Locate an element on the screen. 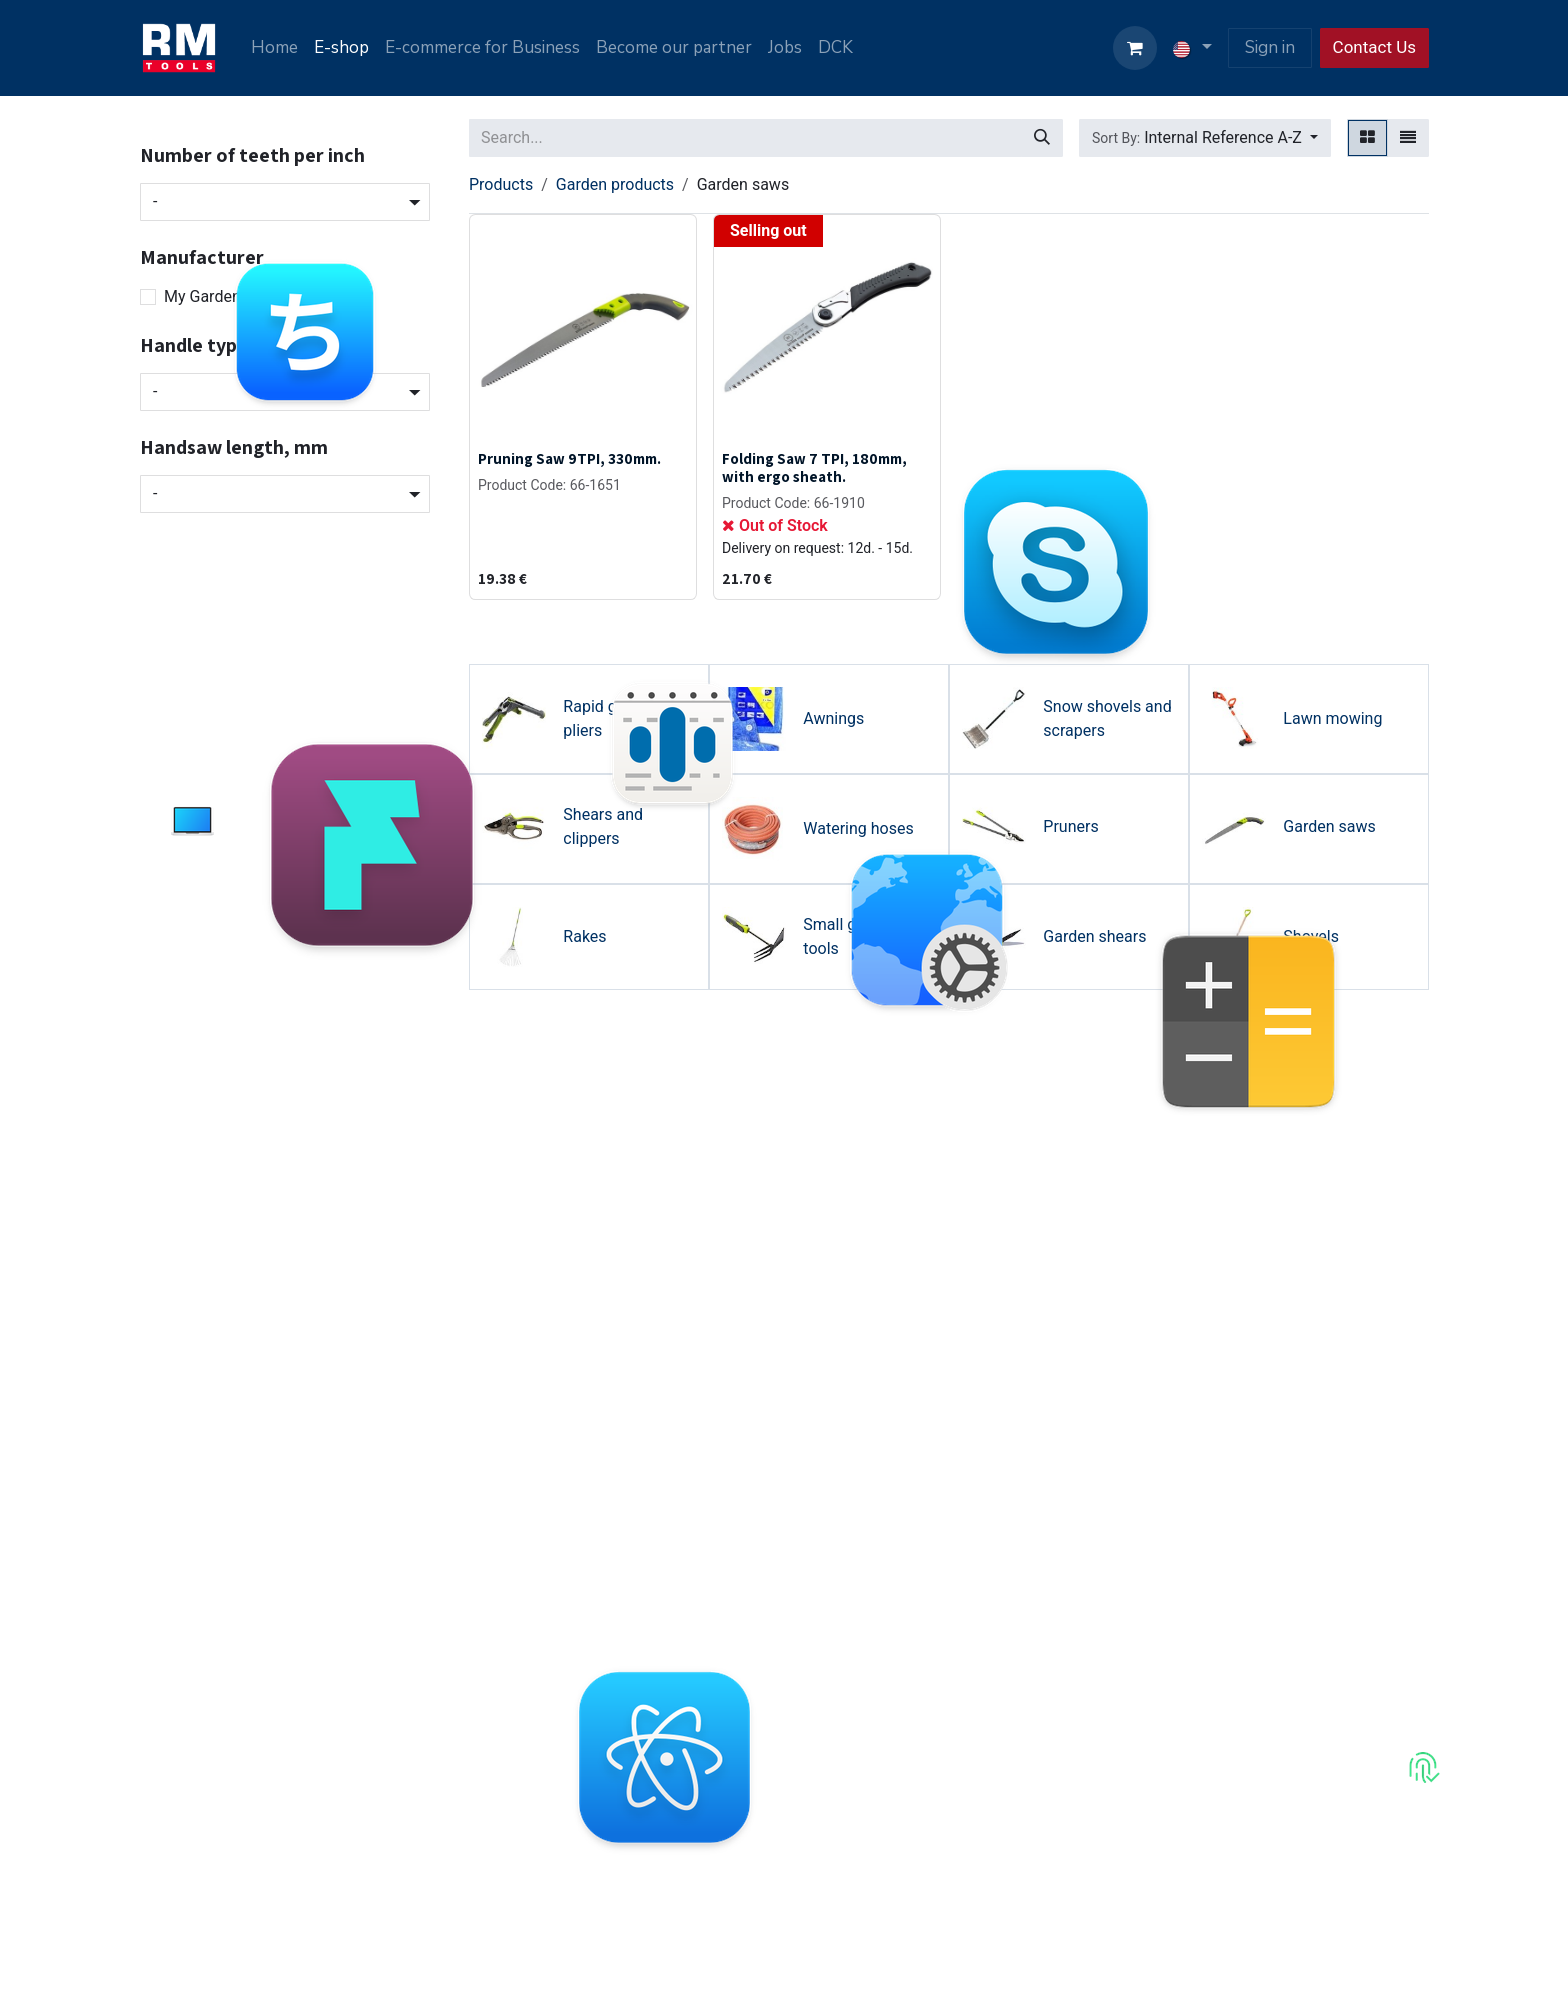 Image resolution: width=1568 pixels, height=2002 pixels. open speech note app for voice transcription is located at coordinates (672, 743).